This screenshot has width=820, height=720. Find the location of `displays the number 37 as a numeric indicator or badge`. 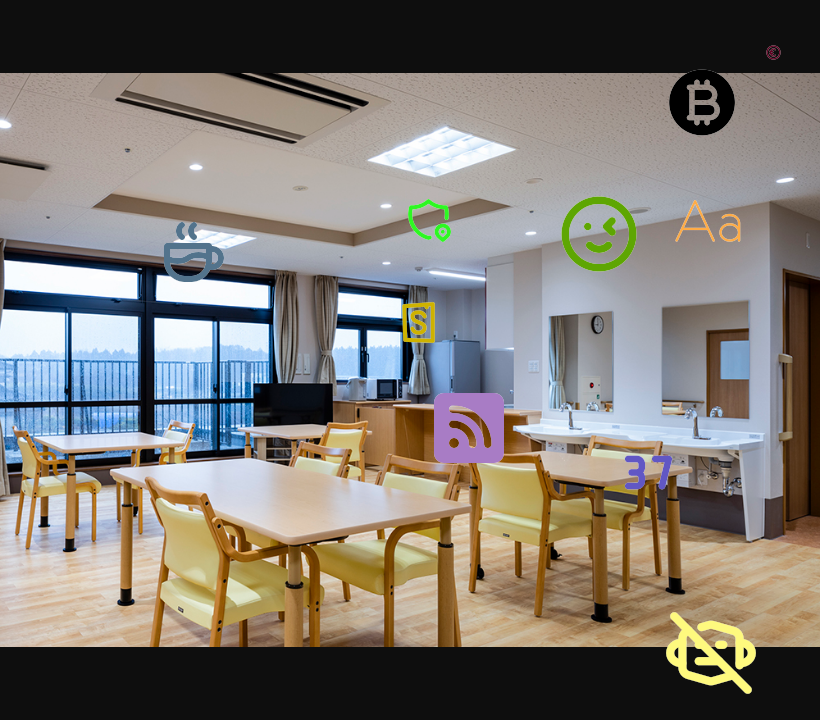

displays the number 37 as a numeric indicator or badge is located at coordinates (648, 472).